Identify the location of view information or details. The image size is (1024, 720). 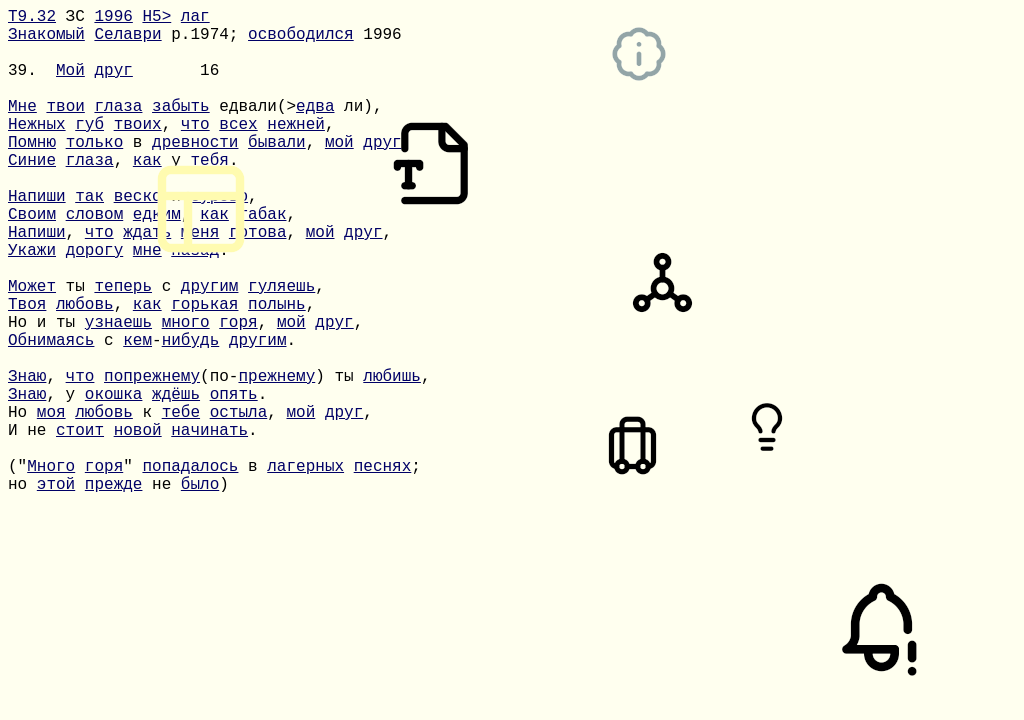
(639, 54).